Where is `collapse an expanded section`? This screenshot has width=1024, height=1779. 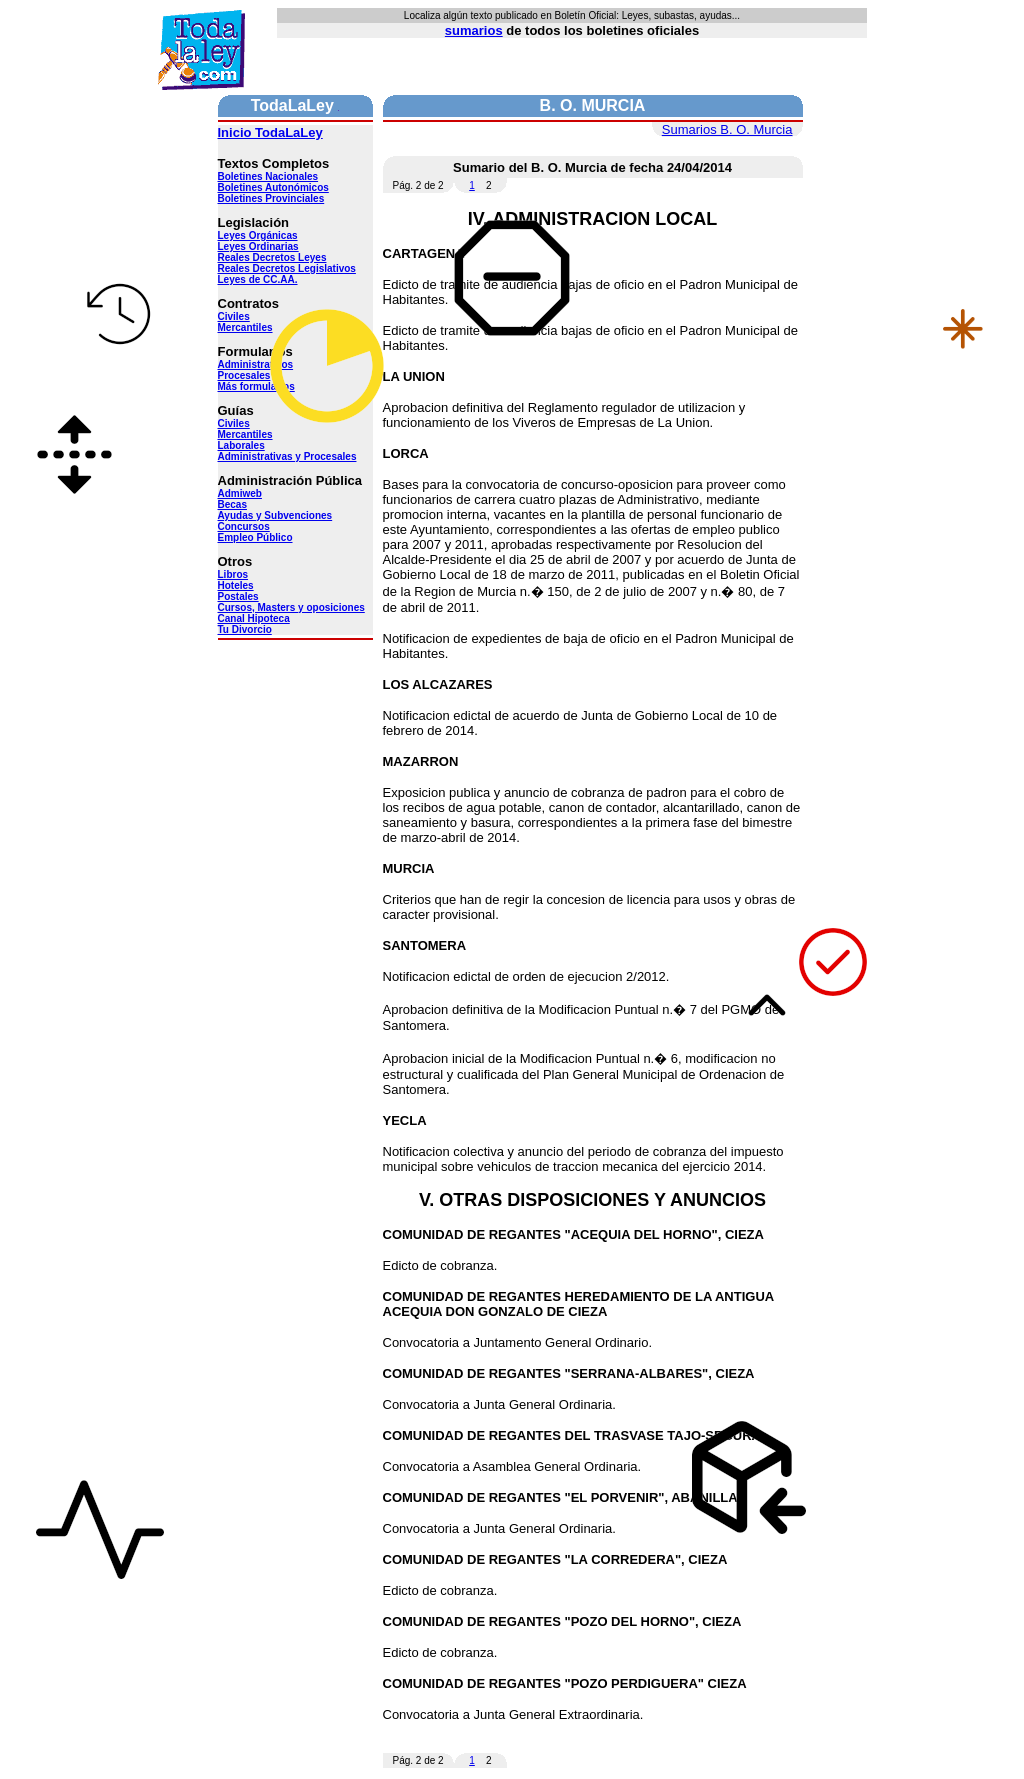
collapse an expanded section is located at coordinates (767, 1005).